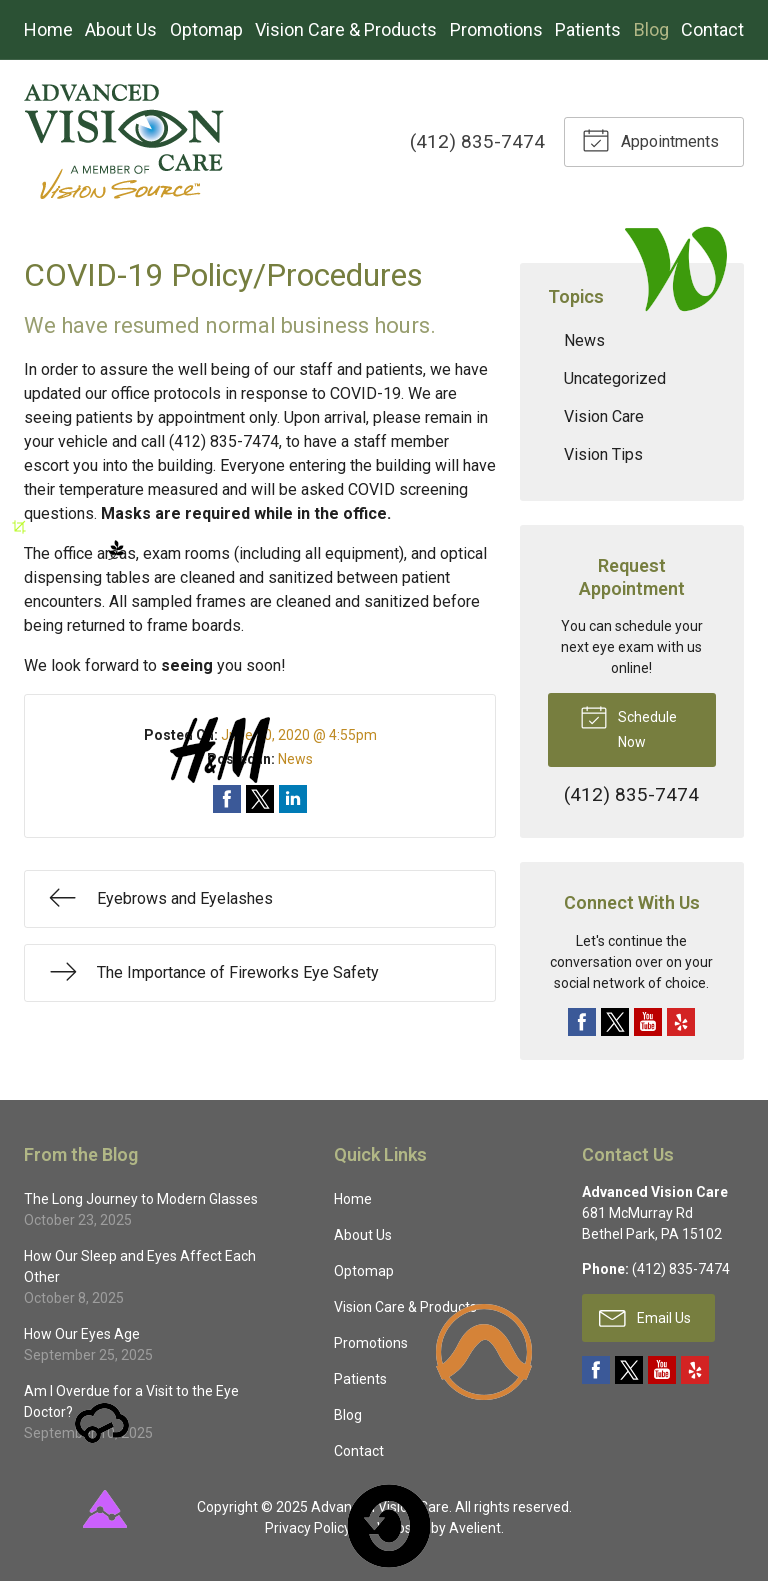  I want to click on creative commons share-alike license indicator, so click(389, 1526).